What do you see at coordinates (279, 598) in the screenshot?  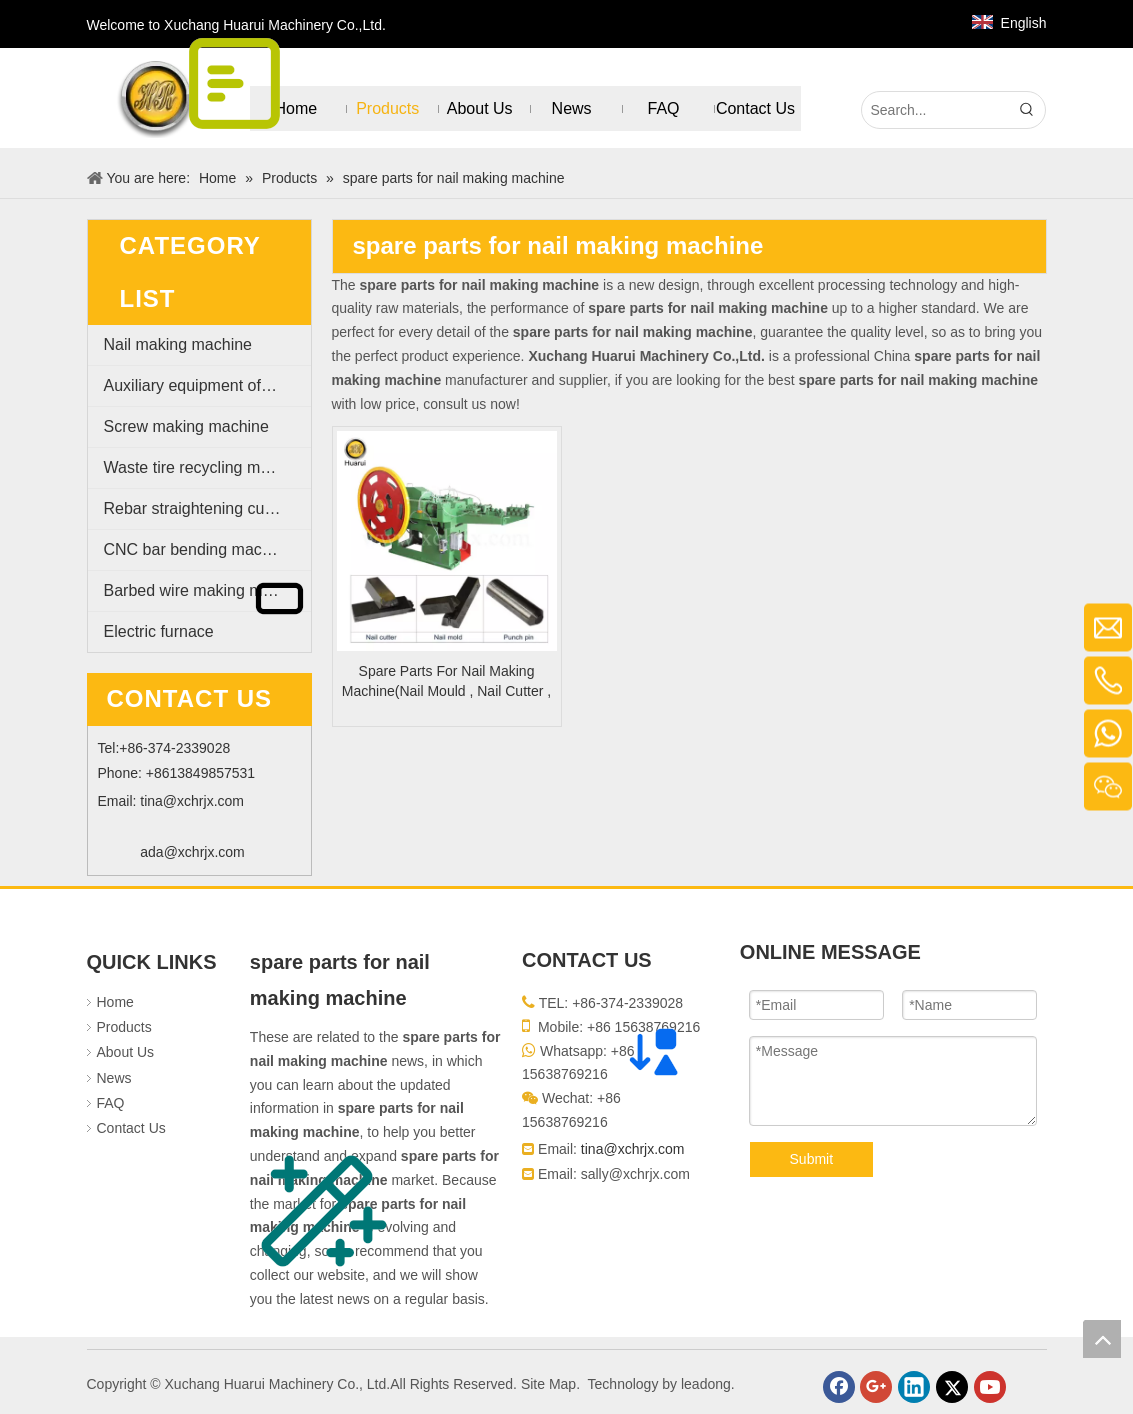 I see `crop image to 3:2 aspect ratio` at bounding box center [279, 598].